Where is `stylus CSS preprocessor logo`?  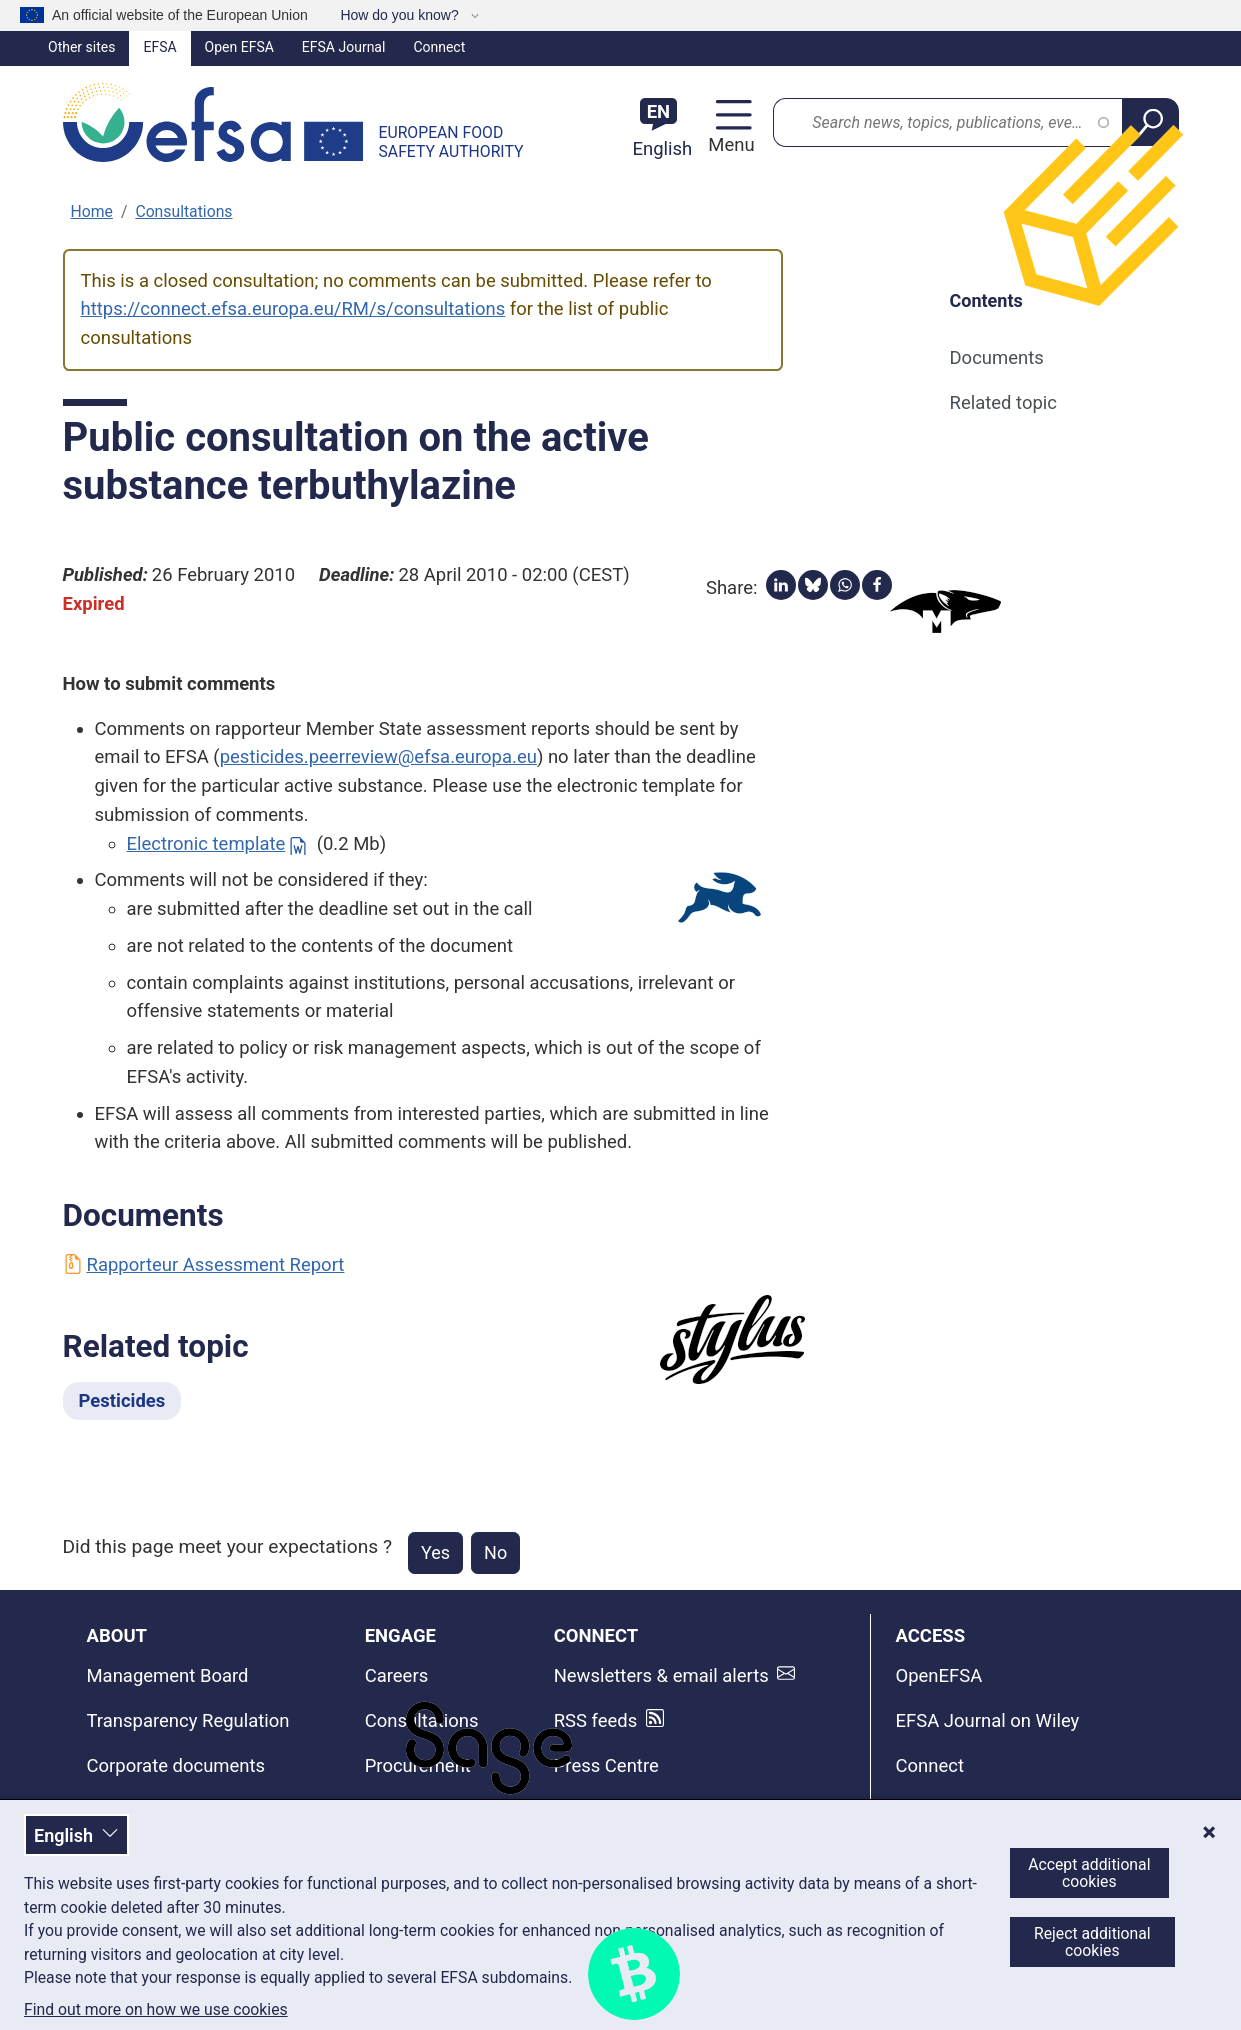
stylus CSS preprocessor logo is located at coordinates (732, 1339).